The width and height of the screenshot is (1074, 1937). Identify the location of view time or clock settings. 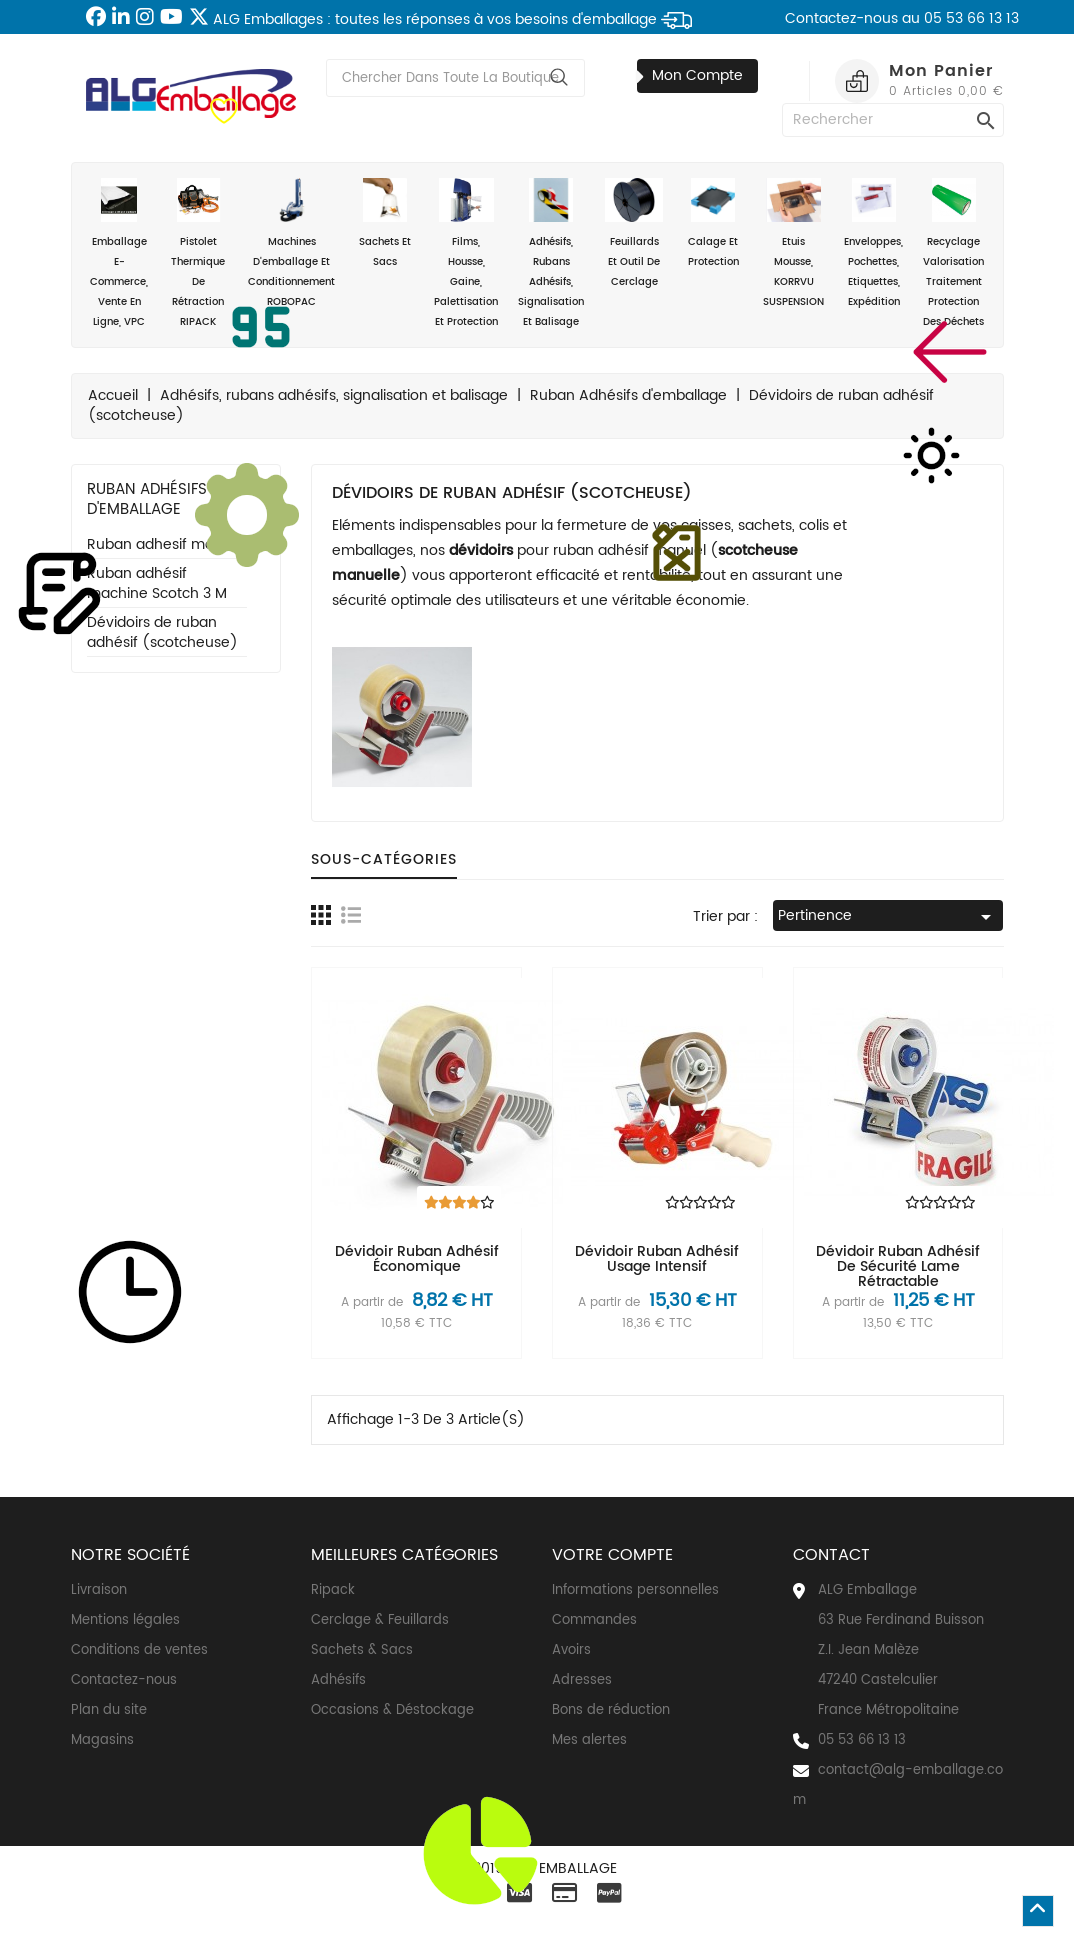
(130, 1292).